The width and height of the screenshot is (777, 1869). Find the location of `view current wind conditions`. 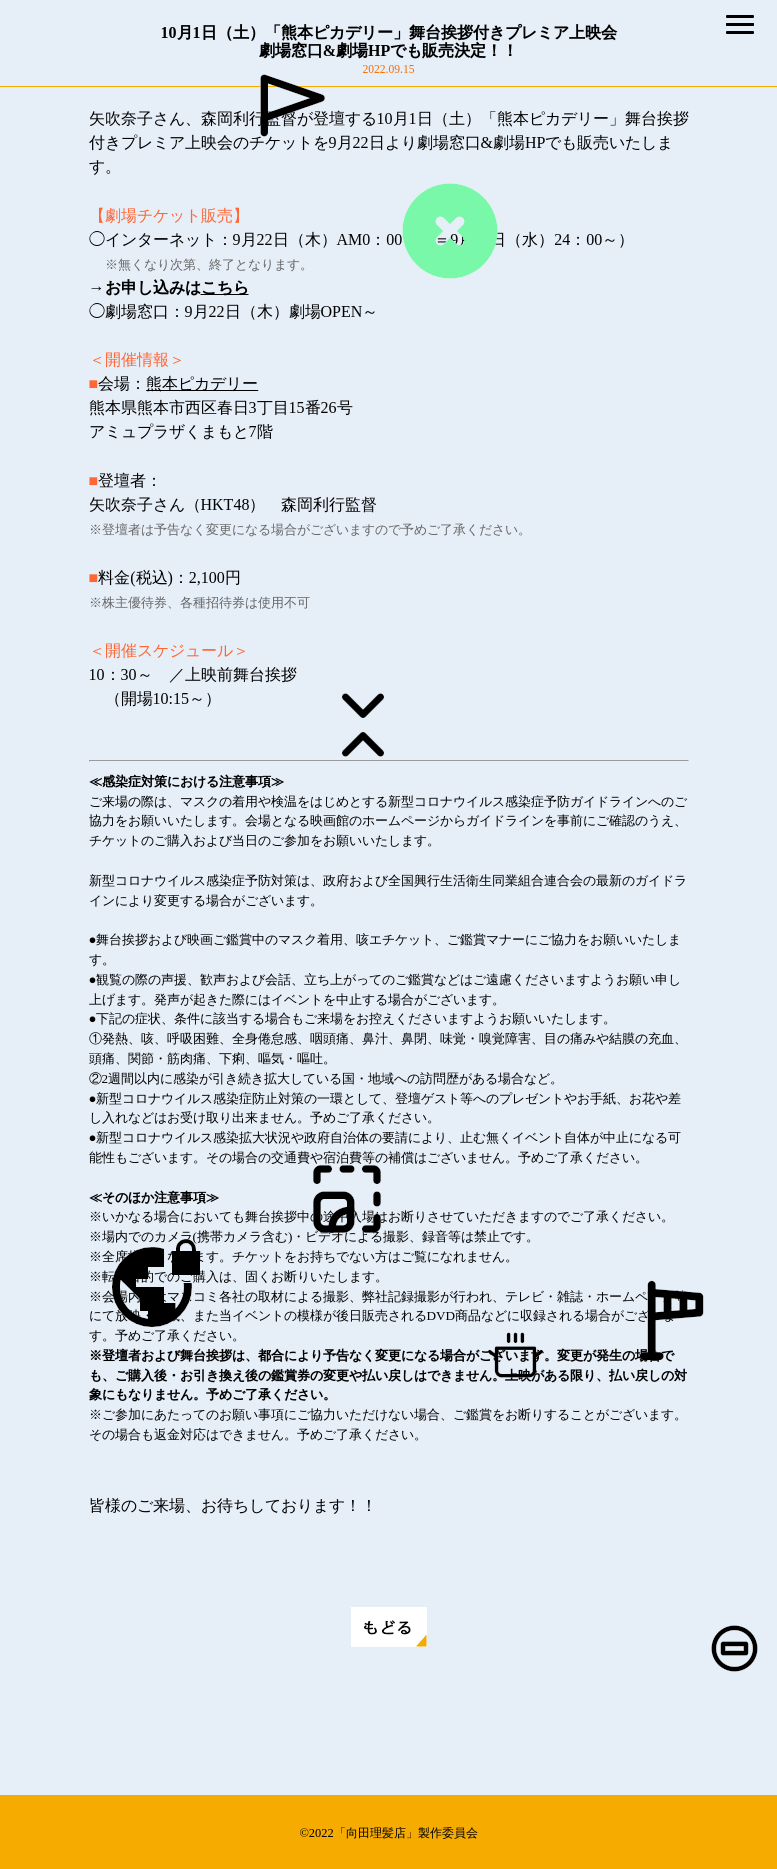

view current wind conditions is located at coordinates (675, 1320).